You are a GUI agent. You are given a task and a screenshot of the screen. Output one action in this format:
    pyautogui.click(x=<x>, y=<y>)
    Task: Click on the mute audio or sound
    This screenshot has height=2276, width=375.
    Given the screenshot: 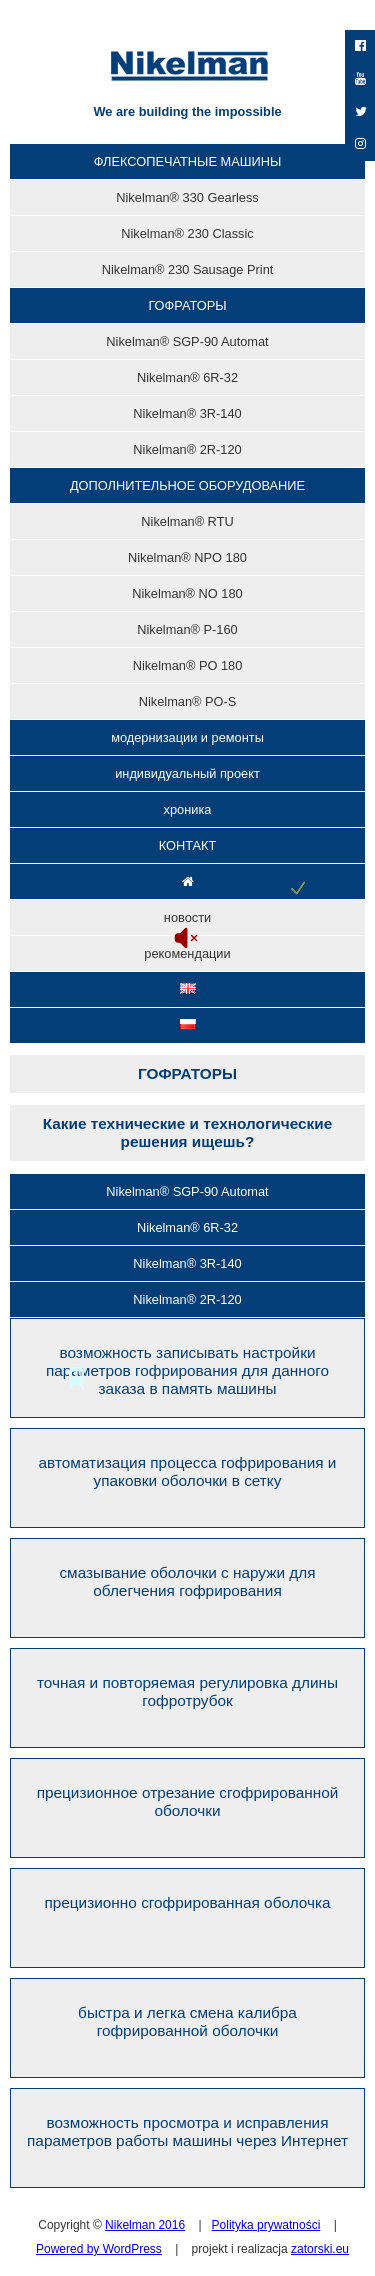 What is the action you would take?
    pyautogui.click(x=186, y=938)
    